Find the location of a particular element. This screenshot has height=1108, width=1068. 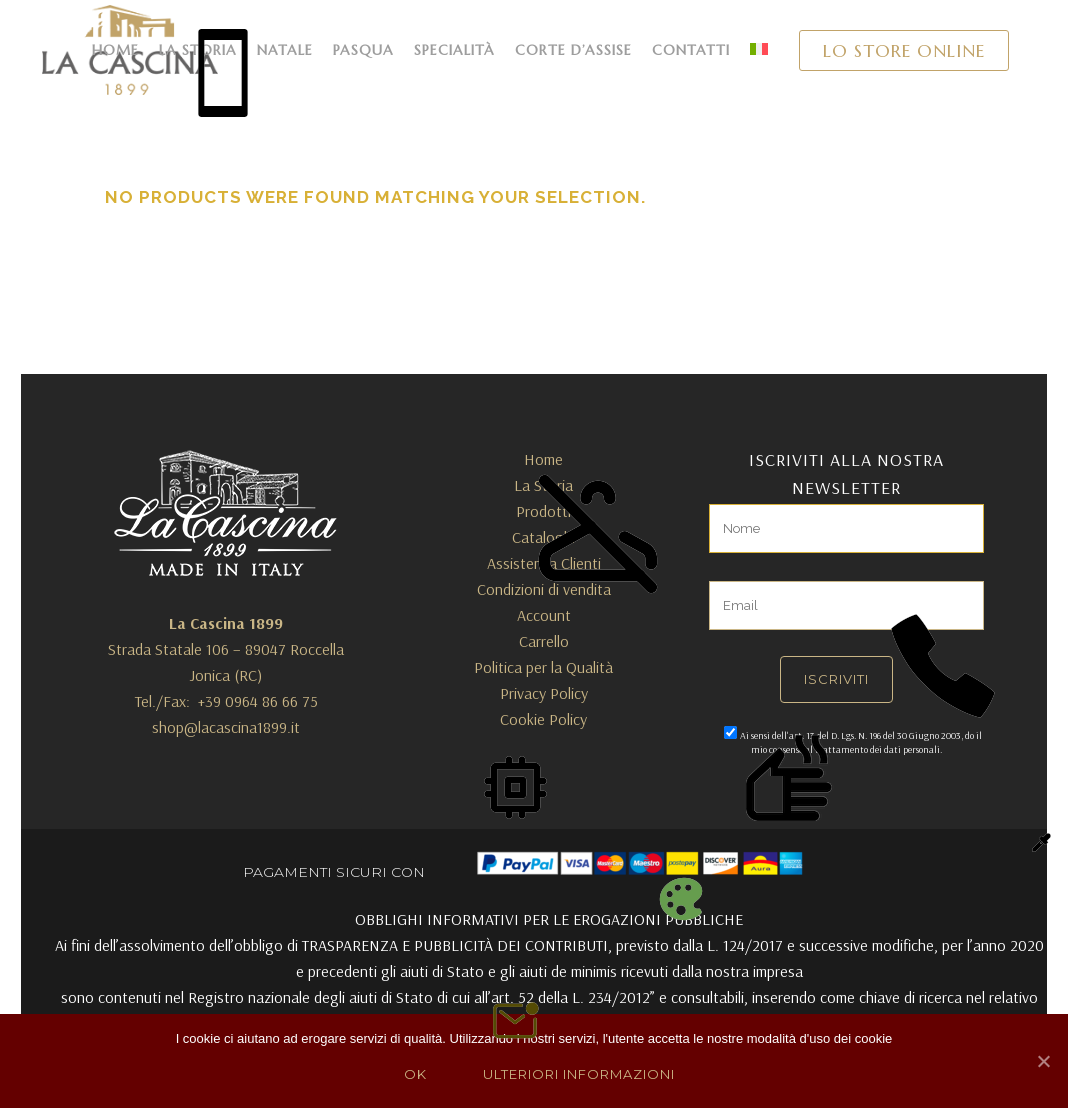

pick a color from the screen is located at coordinates (1041, 842).